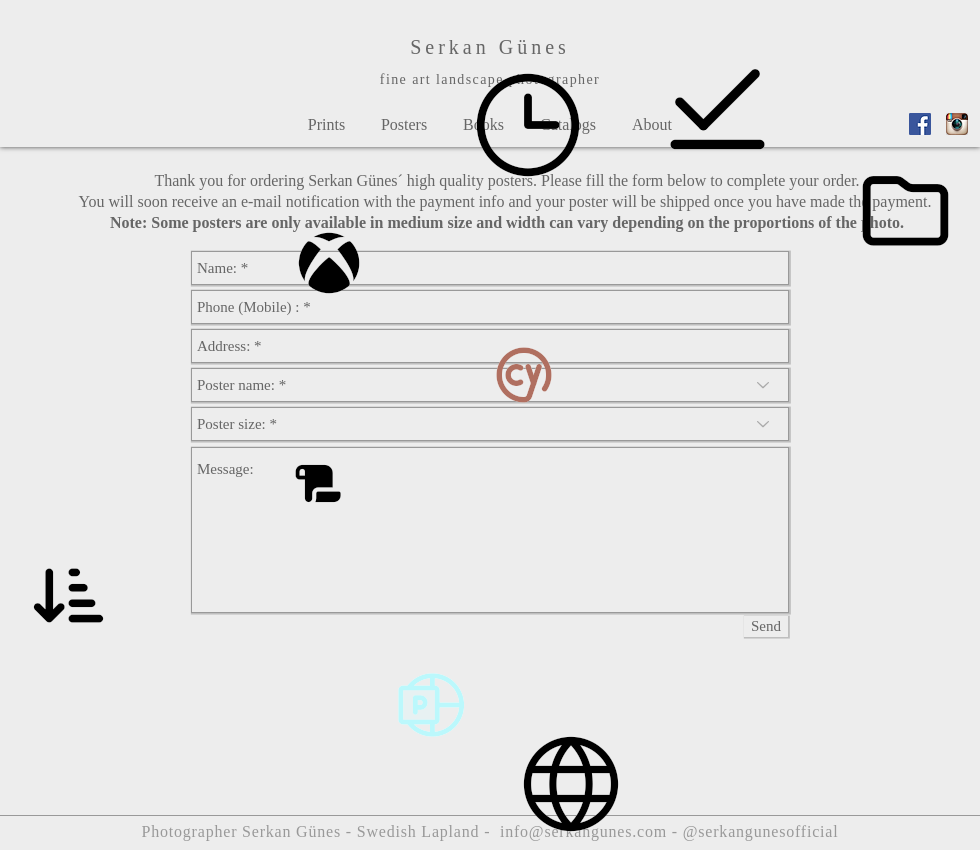 The height and width of the screenshot is (850, 980). Describe the element at coordinates (524, 375) in the screenshot. I see `cypress testing framework logo` at that location.